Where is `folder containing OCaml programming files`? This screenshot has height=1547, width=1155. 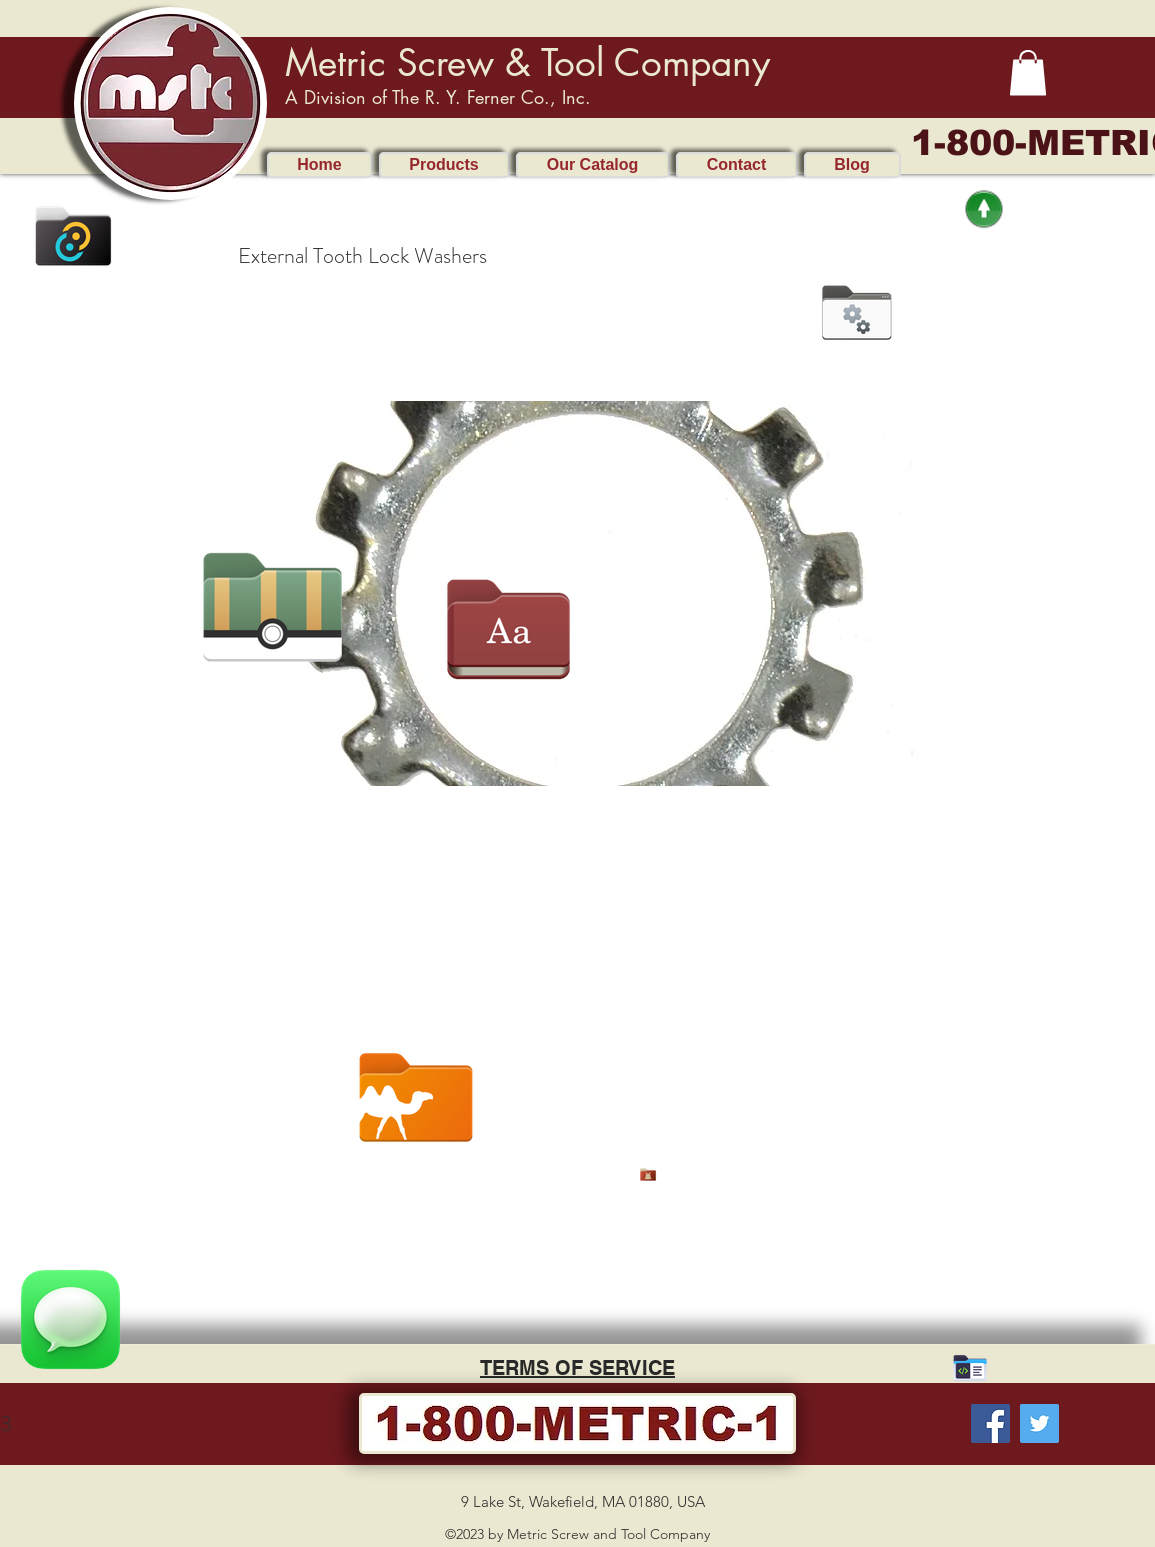 folder containing OCaml programming files is located at coordinates (415, 1100).